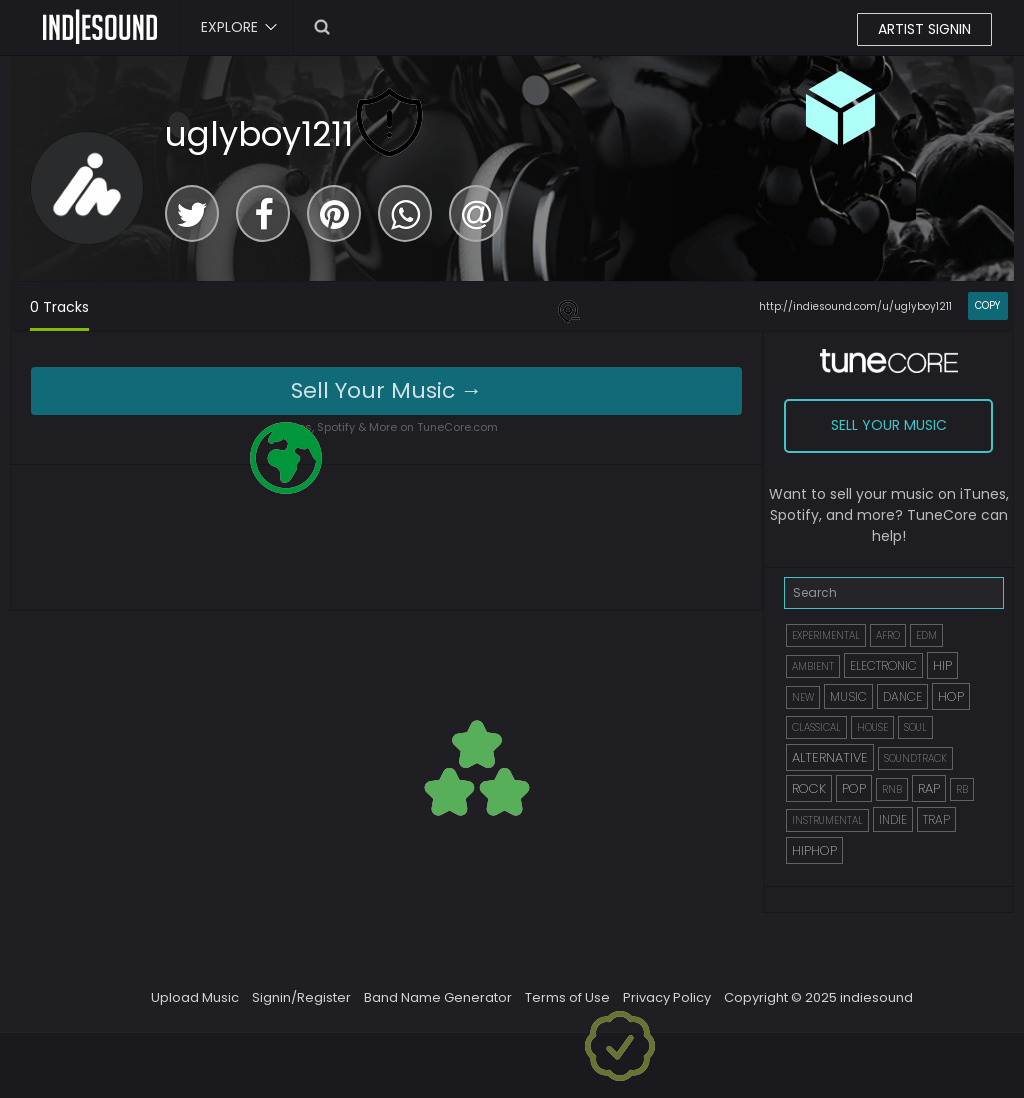 This screenshot has height=1098, width=1024. I want to click on security warning or alert detected, so click(389, 122).